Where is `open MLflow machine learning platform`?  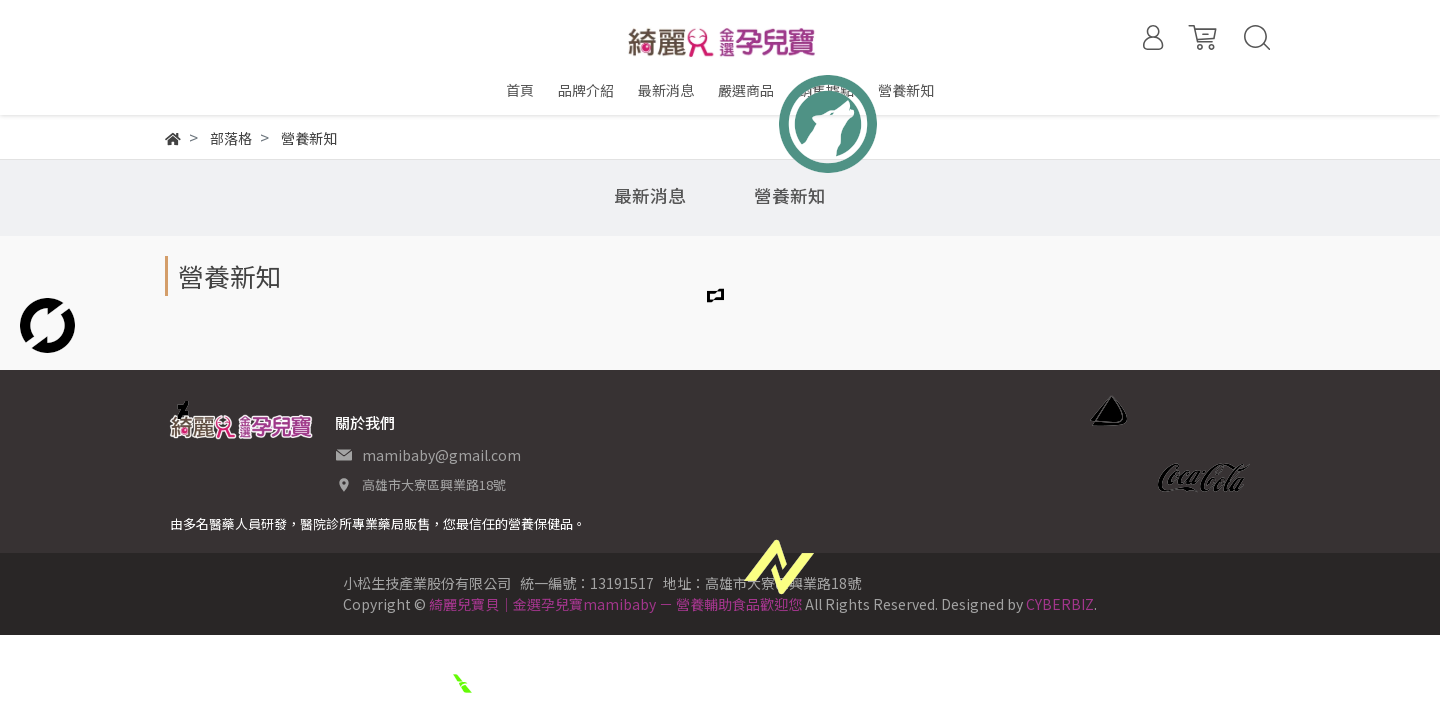
open MLflow machine learning platform is located at coordinates (47, 325).